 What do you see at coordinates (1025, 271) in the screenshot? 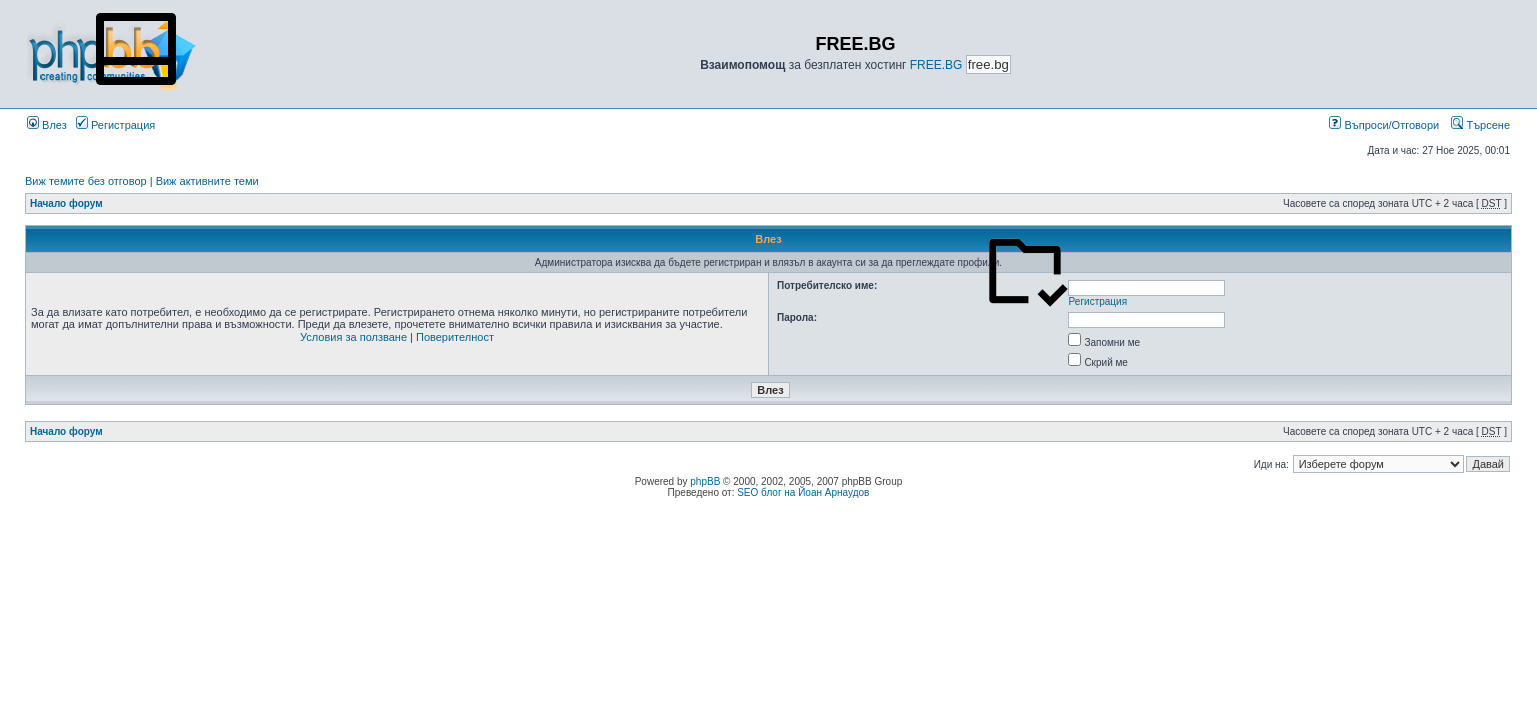
I see `folder successfully verified or approved` at bounding box center [1025, 271].